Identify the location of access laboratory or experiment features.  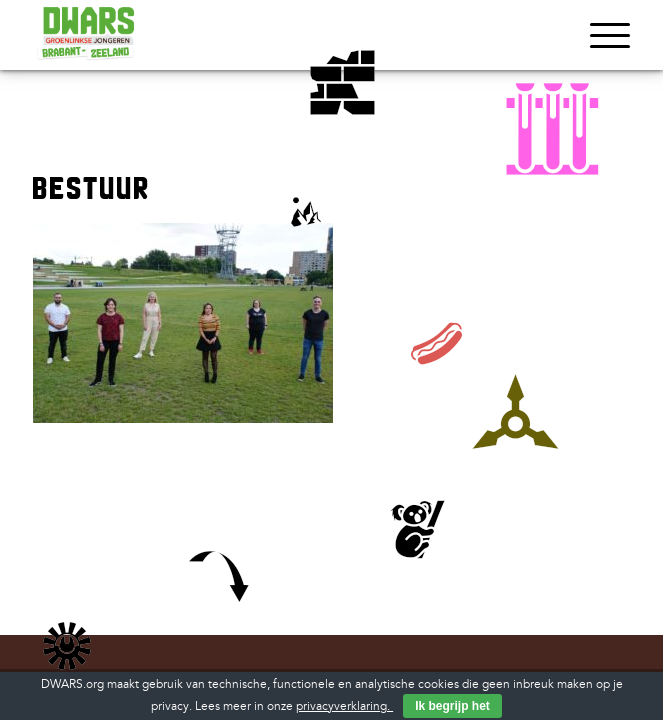
(552, 128).